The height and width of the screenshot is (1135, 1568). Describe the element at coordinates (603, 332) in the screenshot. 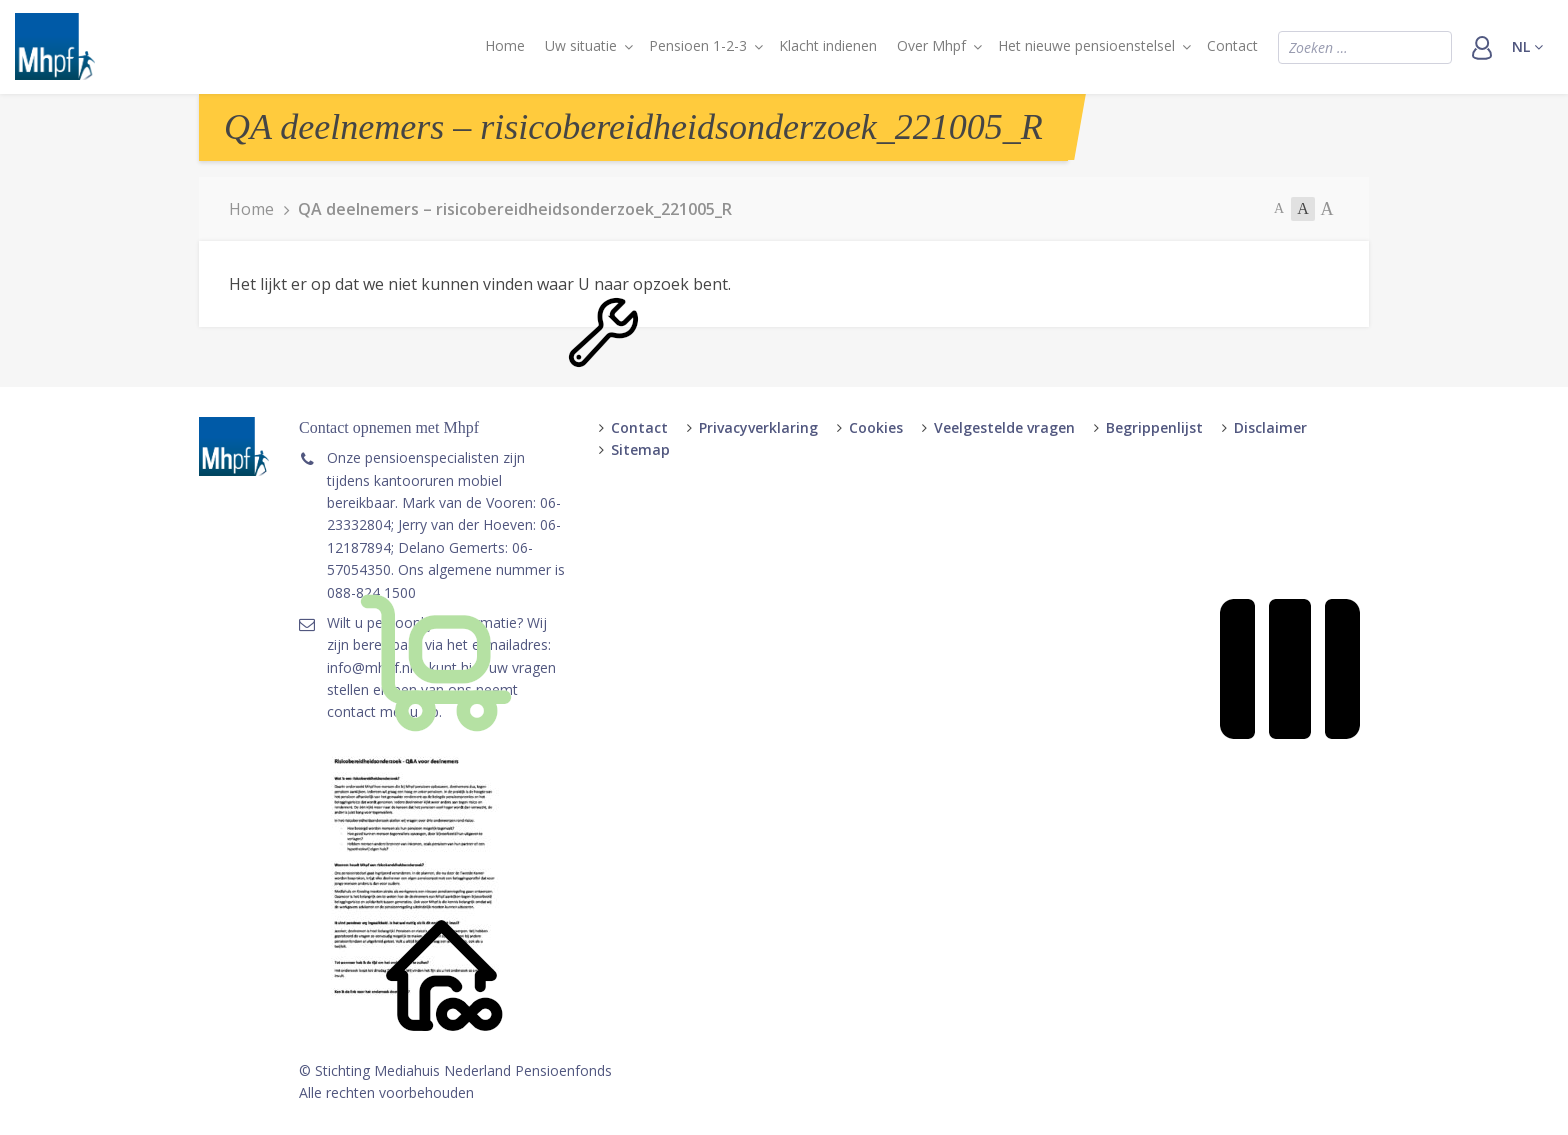

I see `access settings or configuration options` at that location.